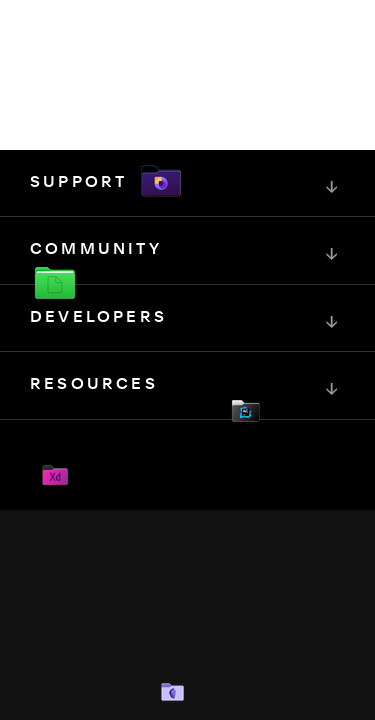 This screenshot has width=375, height=720. I want to click on open documents folder, so click(55, 283).